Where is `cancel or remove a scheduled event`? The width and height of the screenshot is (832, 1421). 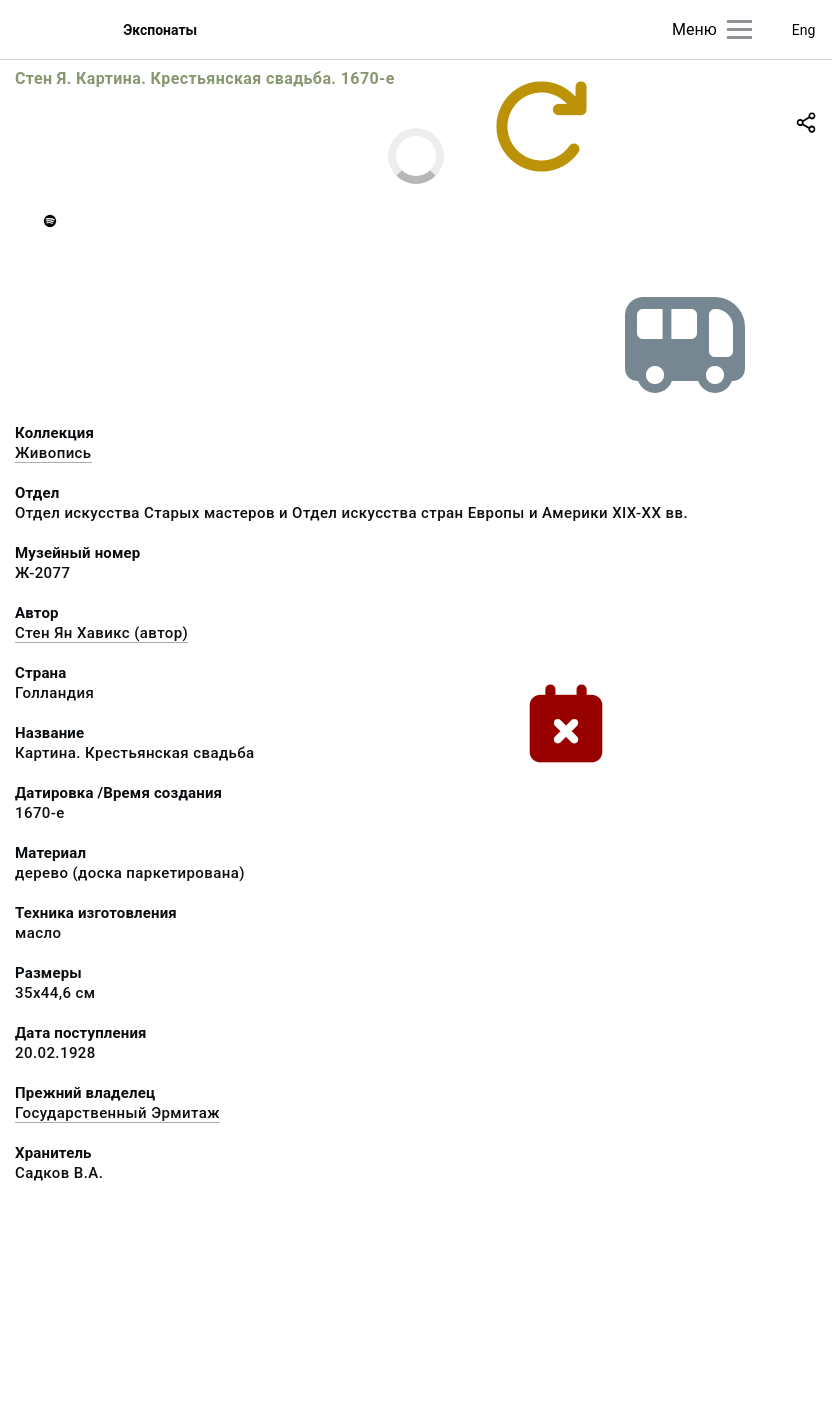 cancel or remove a scheduled event is located at coordinates (566, 726).